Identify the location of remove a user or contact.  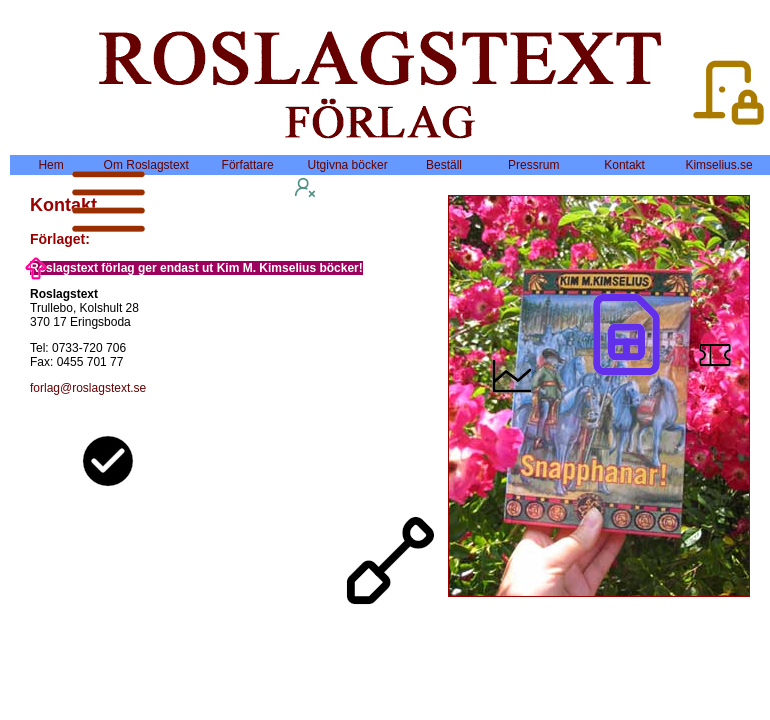
(305, 187).